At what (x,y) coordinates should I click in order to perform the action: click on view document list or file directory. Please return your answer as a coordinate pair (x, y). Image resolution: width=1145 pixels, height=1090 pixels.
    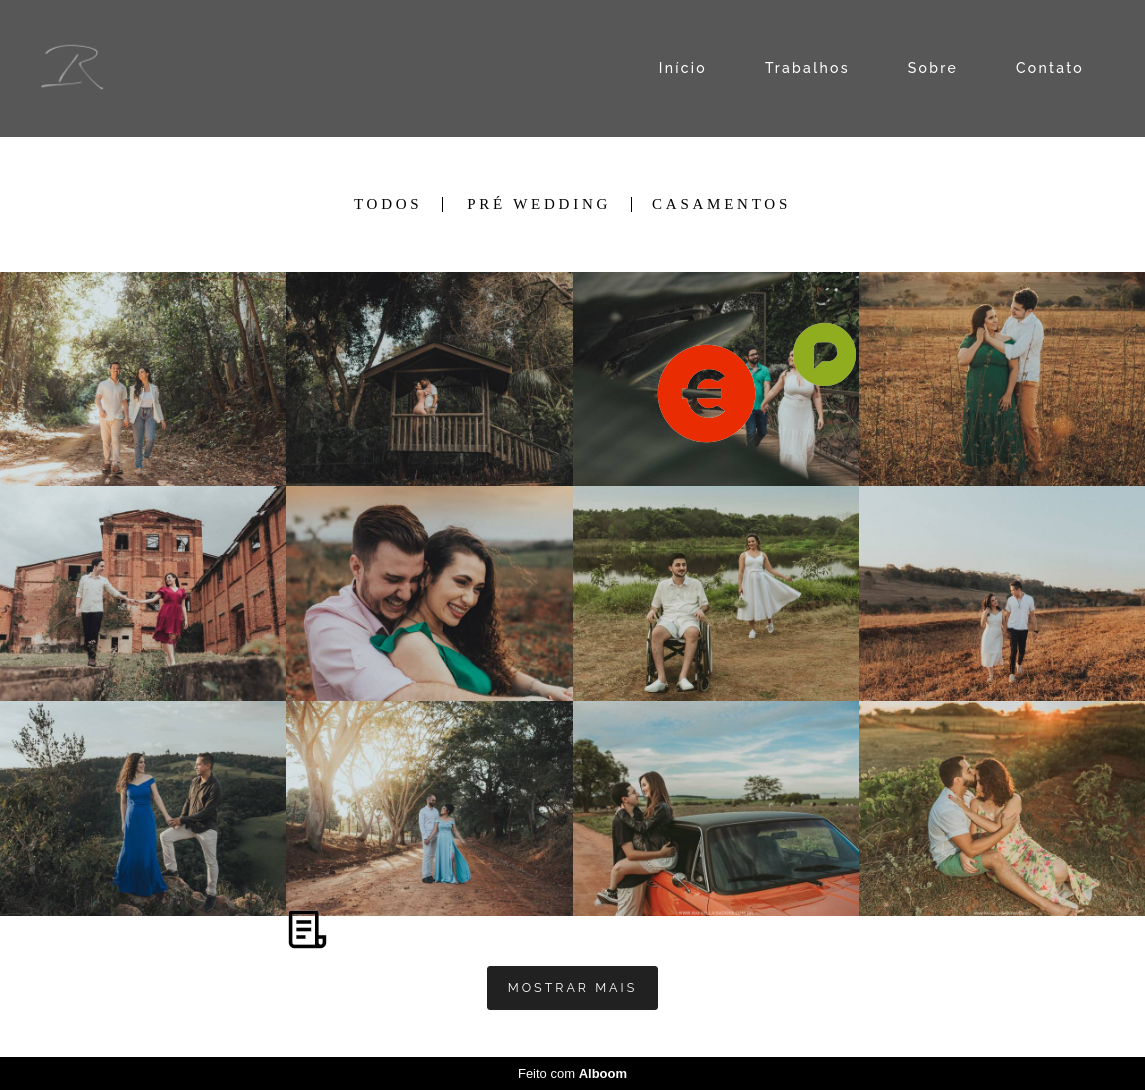
    Looking at the image, I should click on (307, 929).